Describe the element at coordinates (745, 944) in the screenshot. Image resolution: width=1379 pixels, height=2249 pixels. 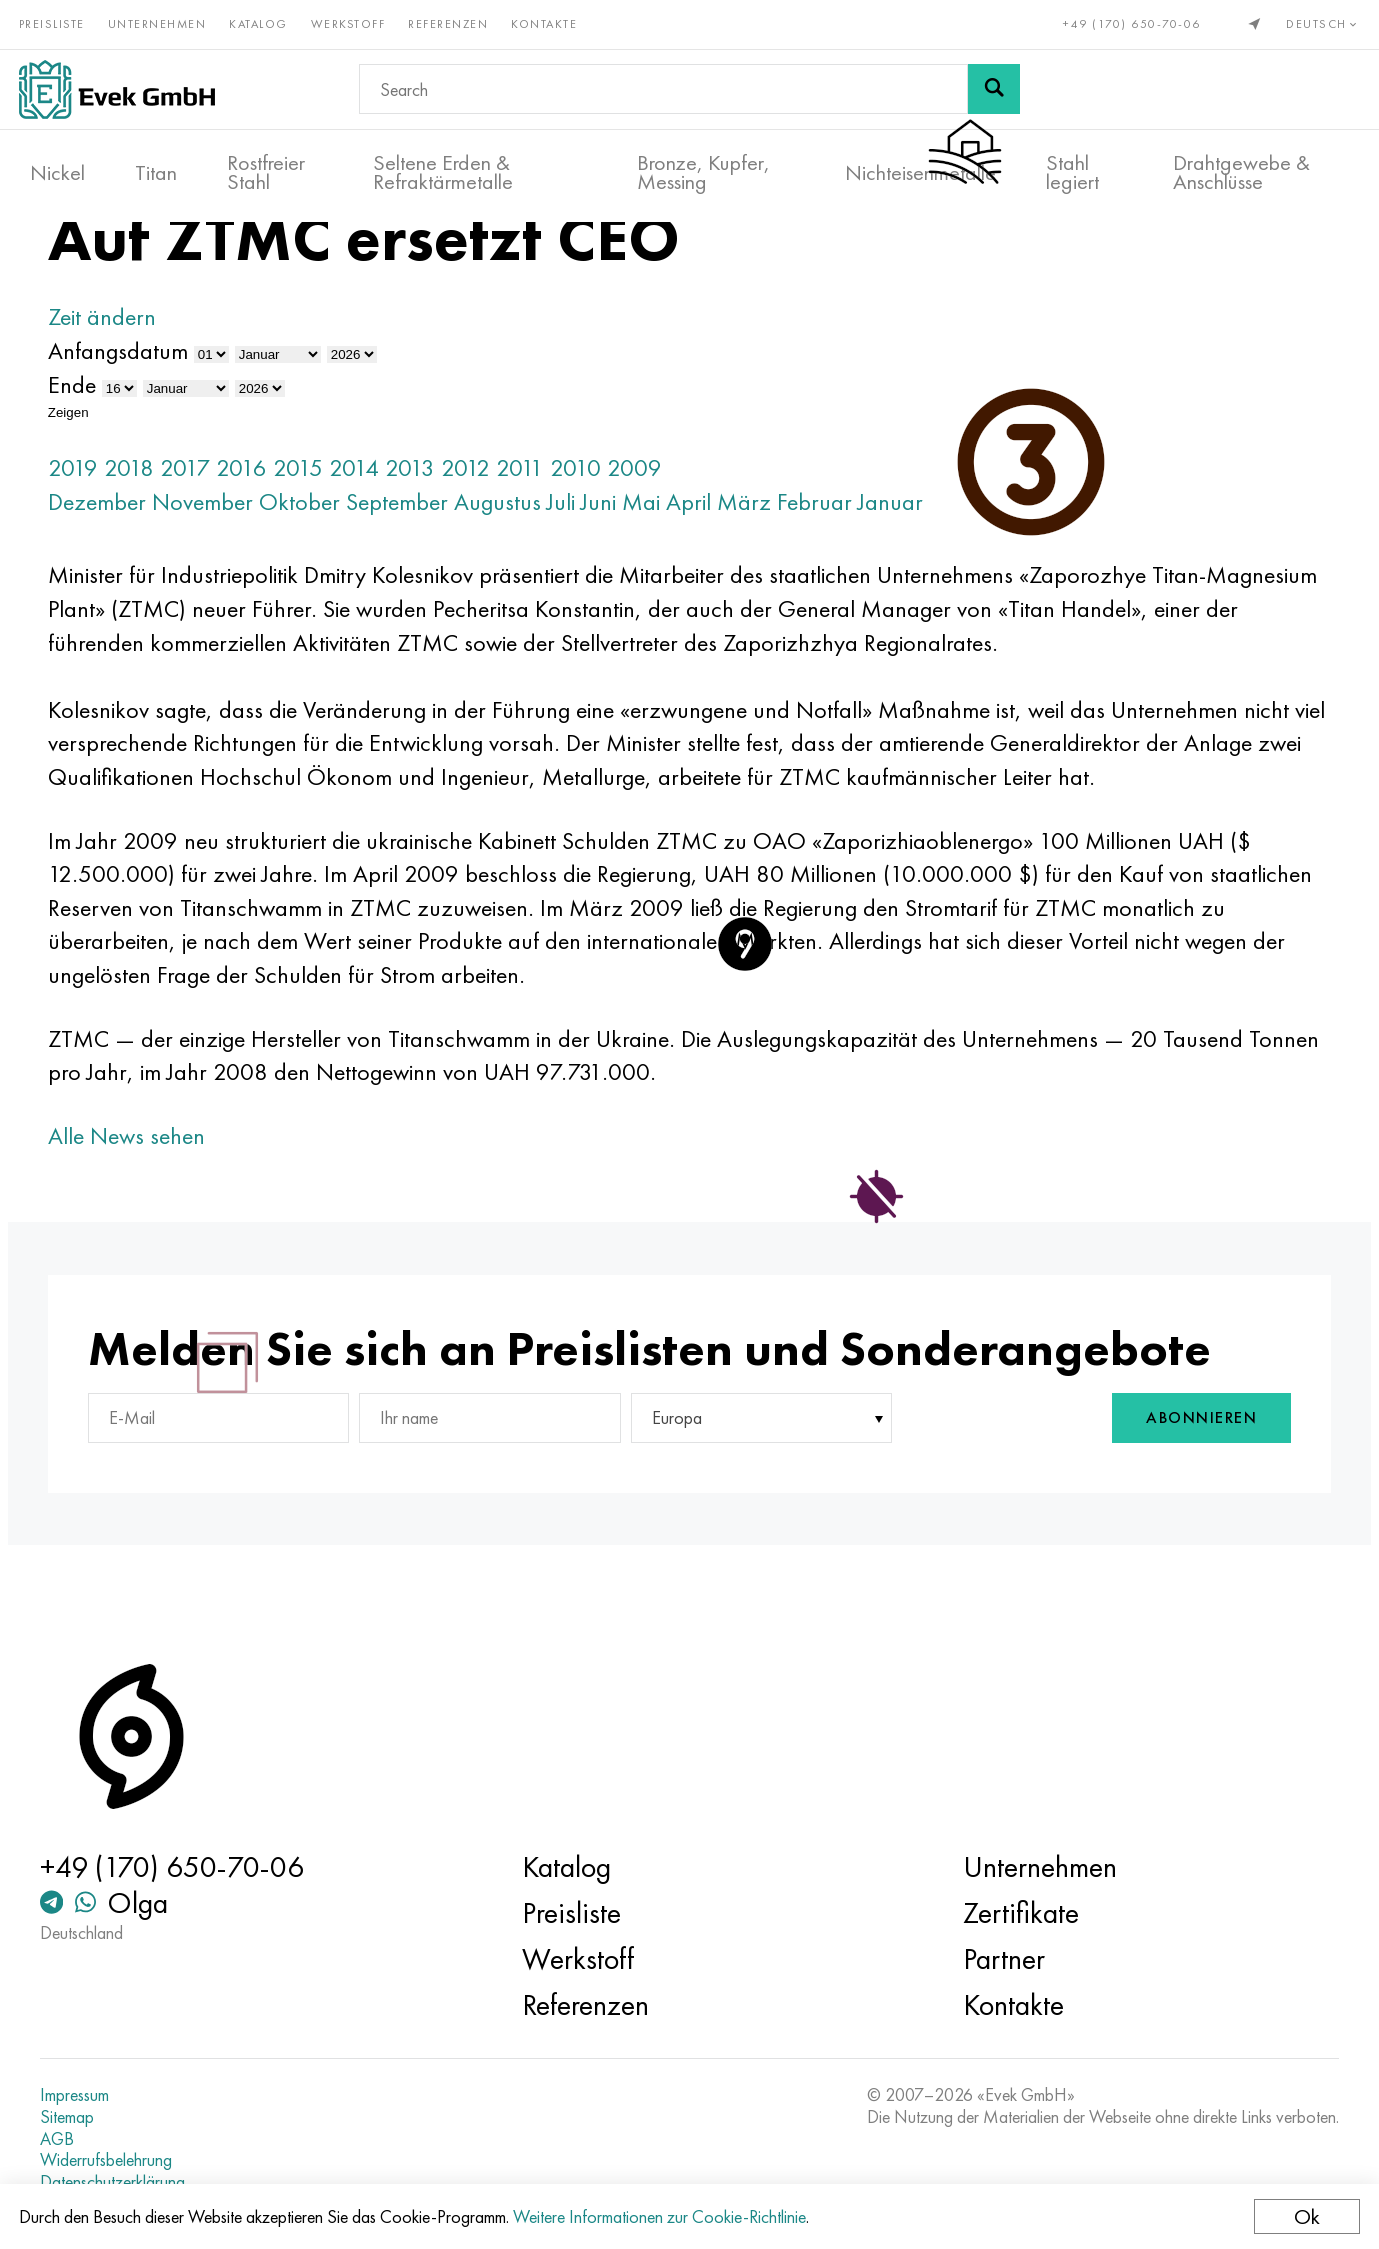
I see `indicates item number nine in a list or sequence` at that location.